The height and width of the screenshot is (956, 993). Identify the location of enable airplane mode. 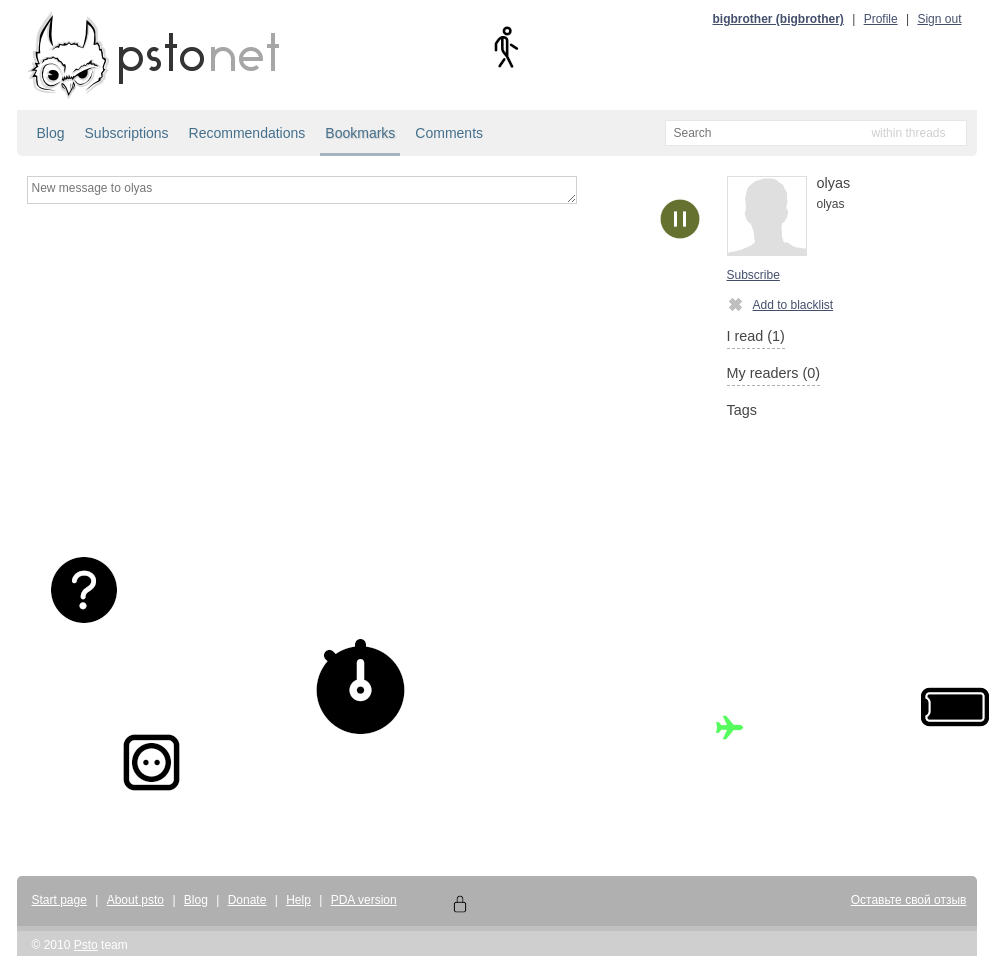
(729, 727).